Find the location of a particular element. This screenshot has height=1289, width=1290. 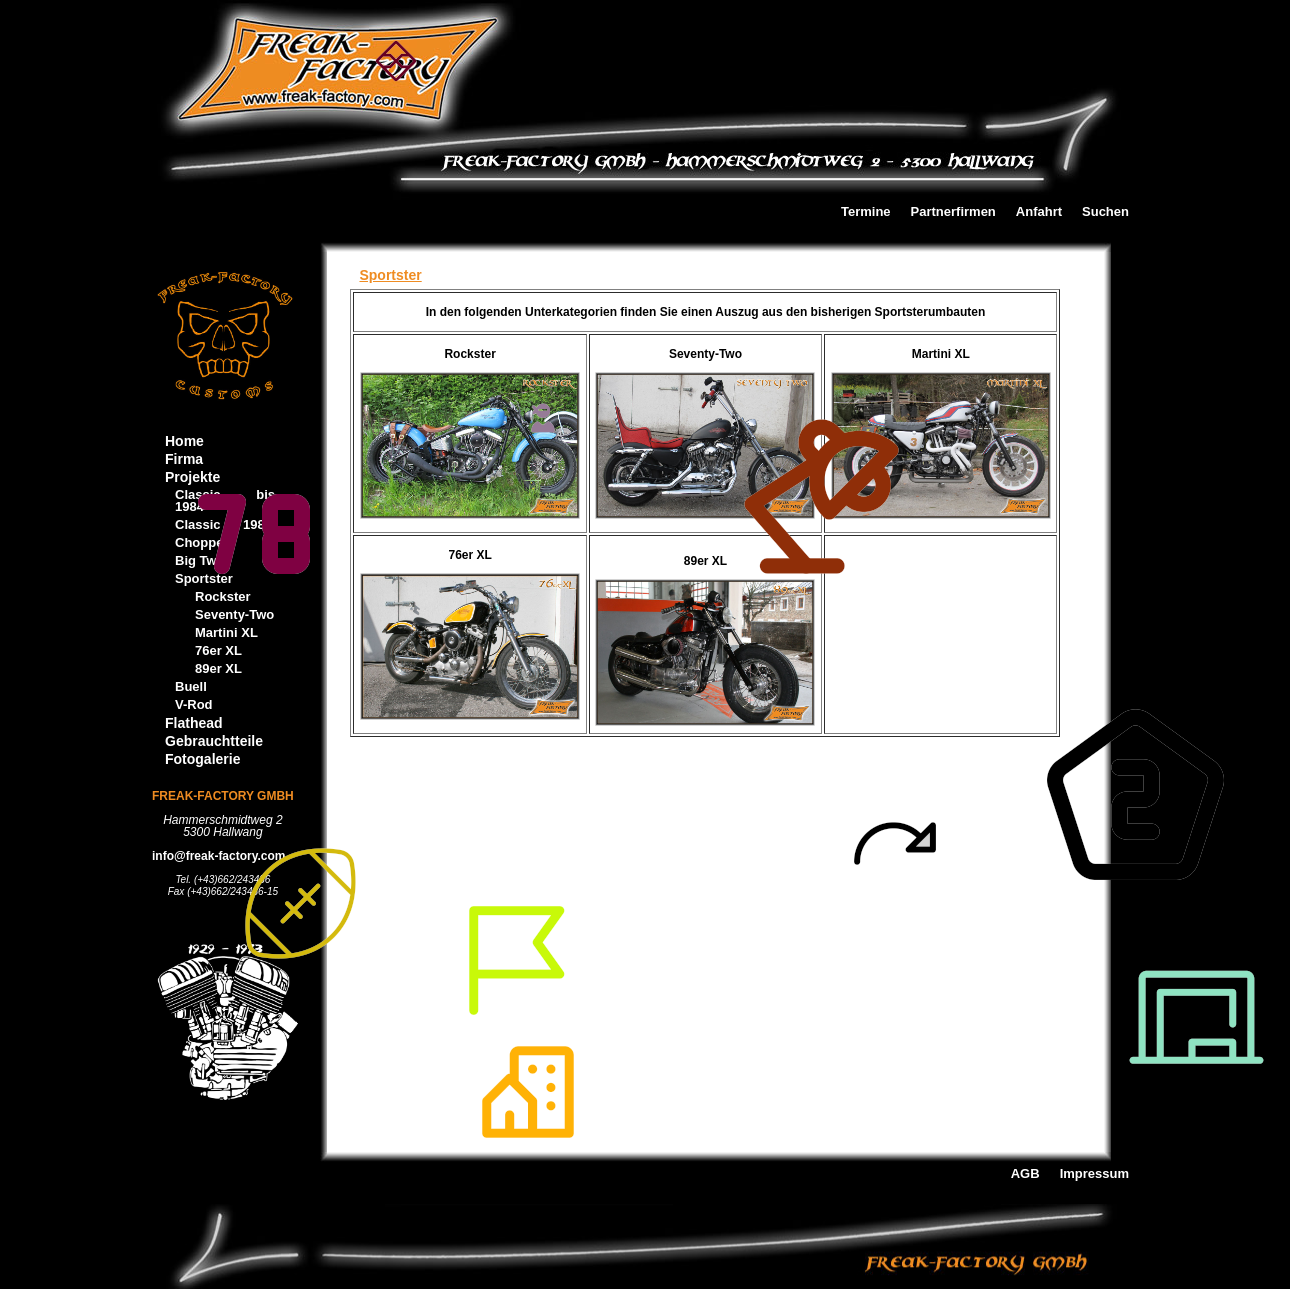

indicates item number 78 in a list or sequence is located at coordinates (254, 534).